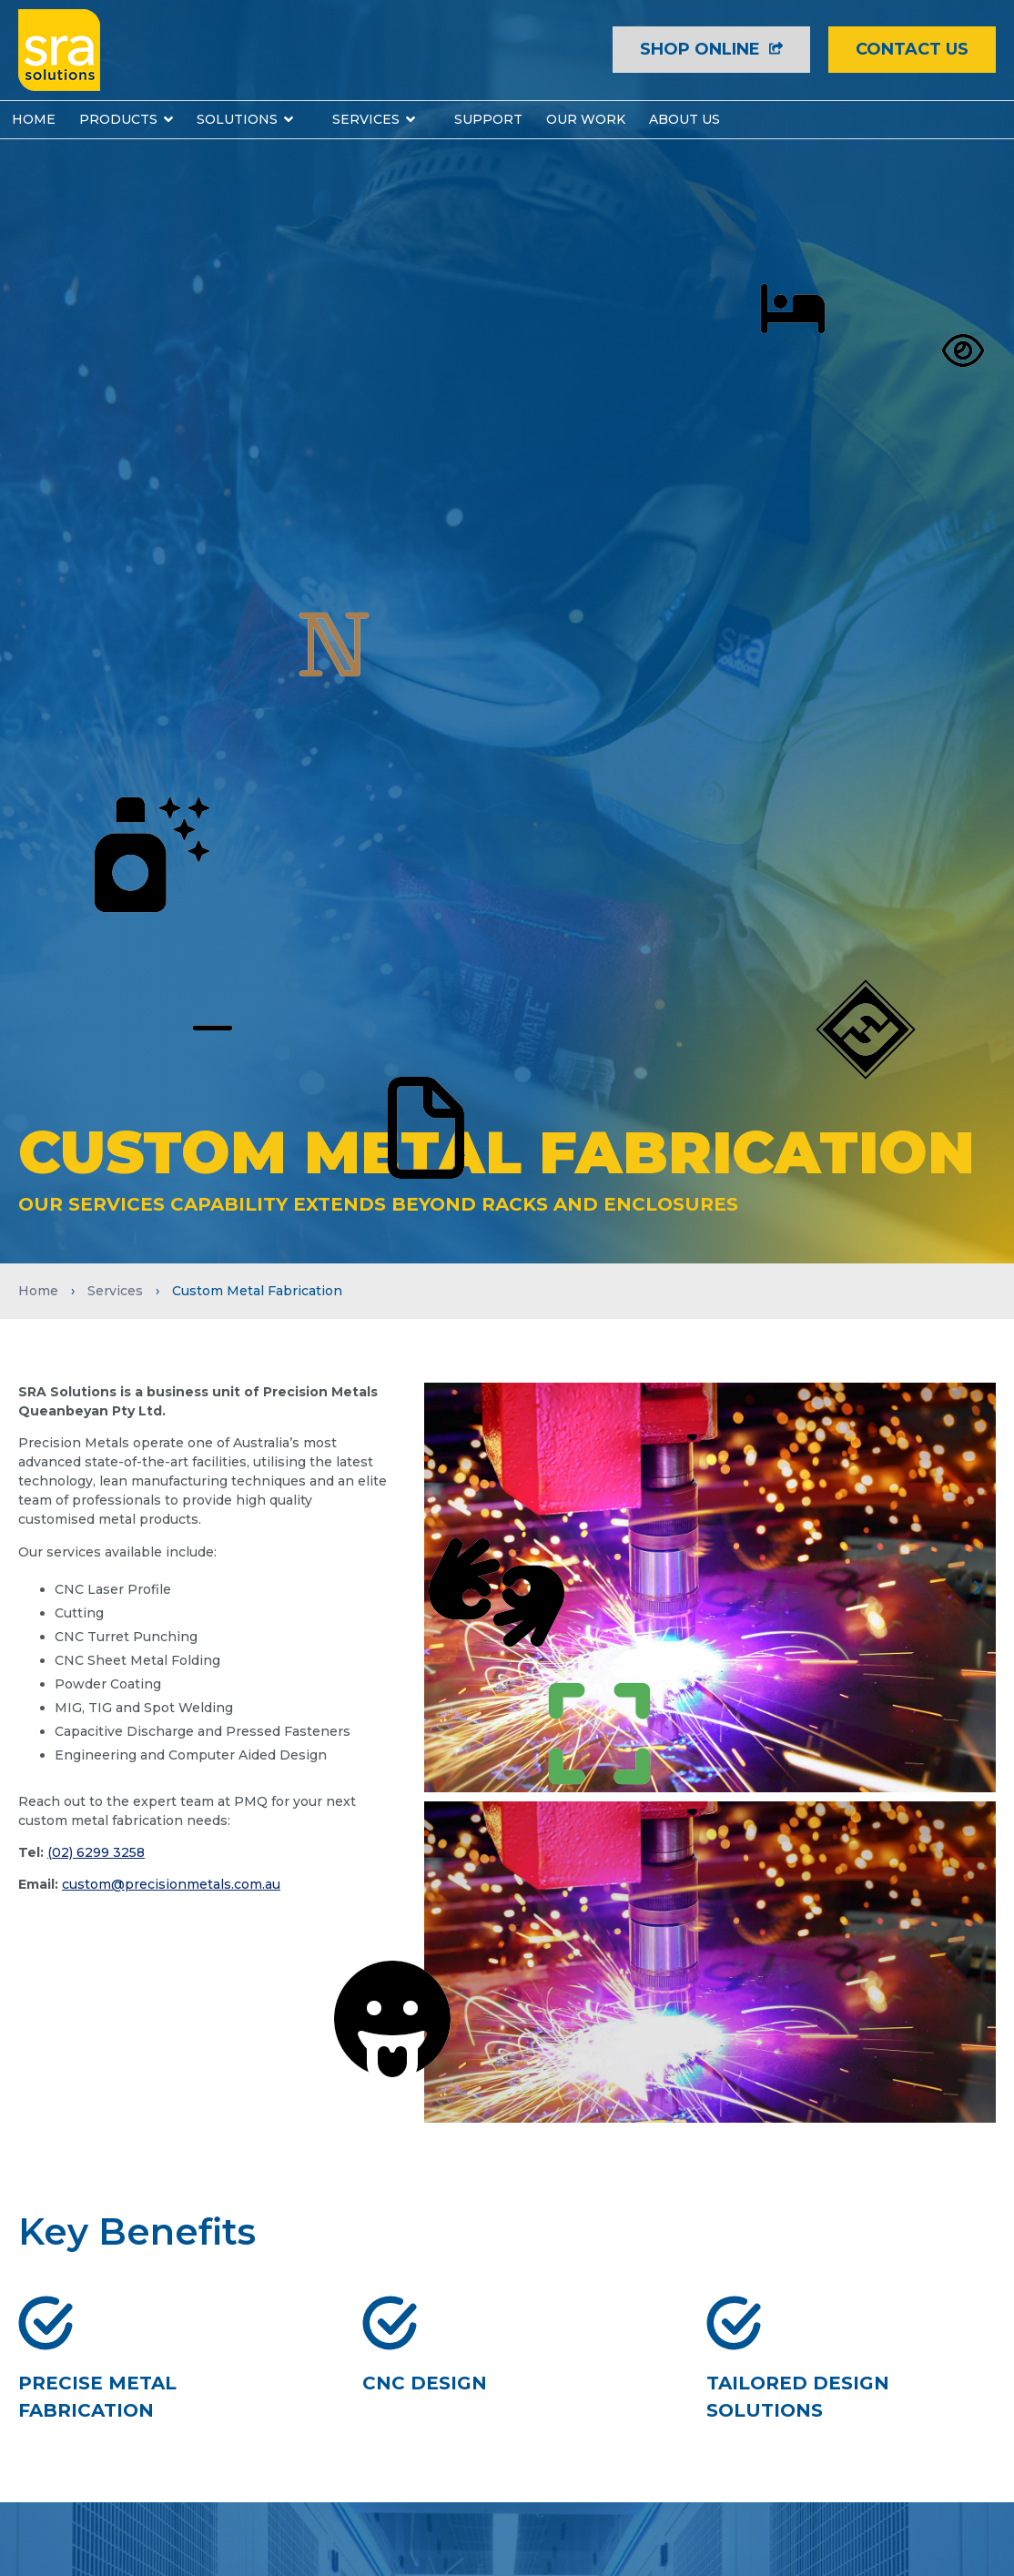 This screenshot has height=2576, width=1014. What do you see at coordinates (426, 1128) in the screenshot?
I see `view or open a file` at bounding box center [426, 1128].